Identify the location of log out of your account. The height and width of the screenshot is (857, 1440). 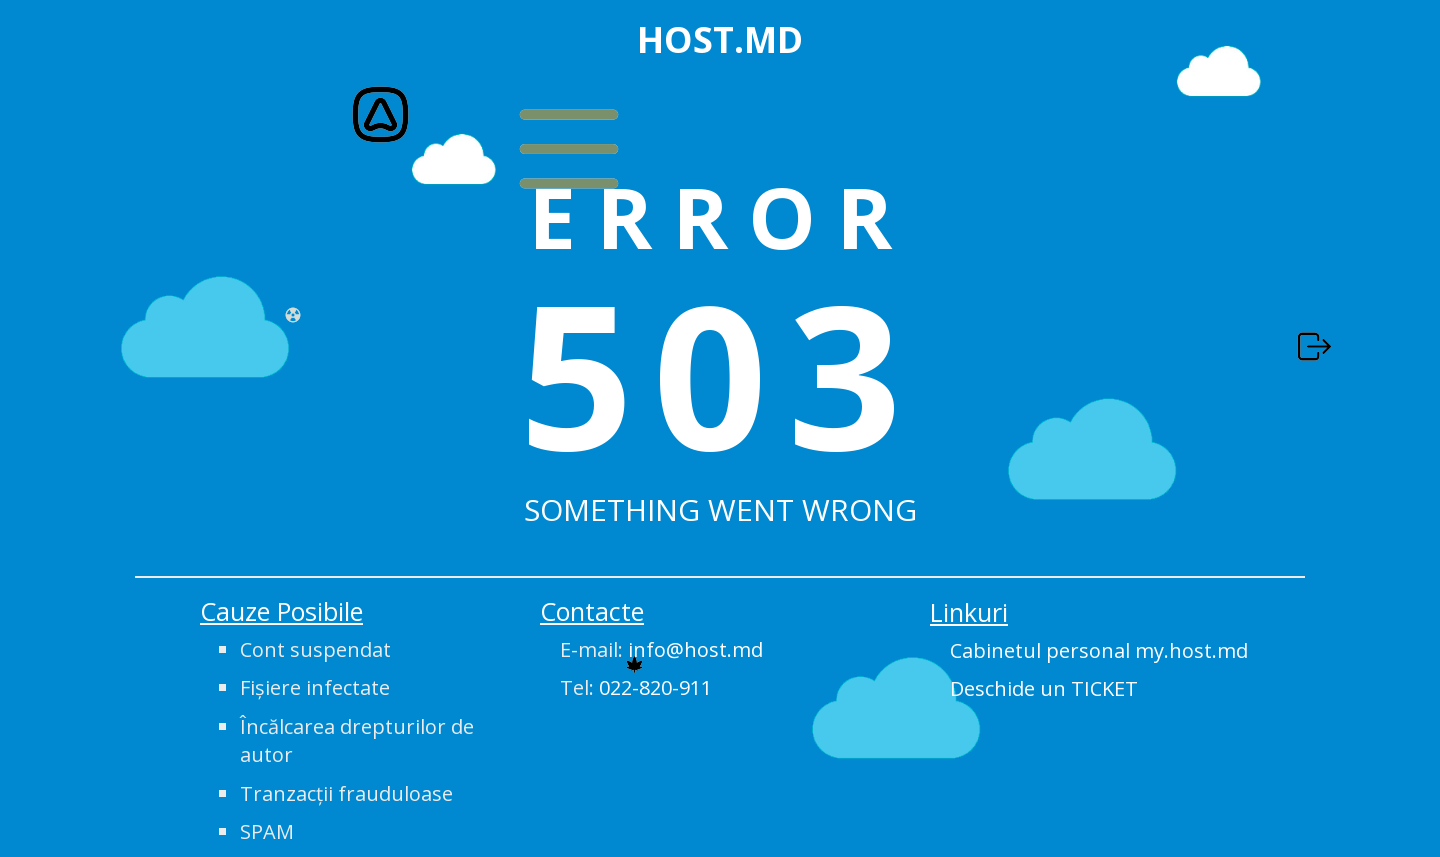
(1314, 346).